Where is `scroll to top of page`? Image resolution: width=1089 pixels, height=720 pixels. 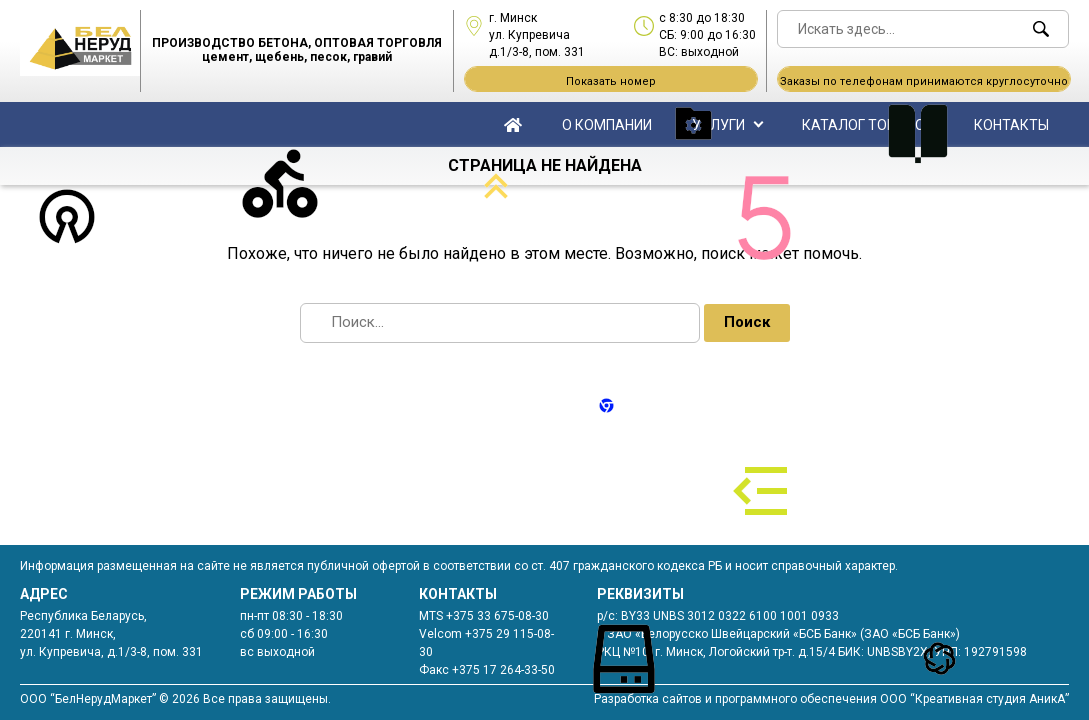 scroll to top of page is located at coordinates (496, 187).